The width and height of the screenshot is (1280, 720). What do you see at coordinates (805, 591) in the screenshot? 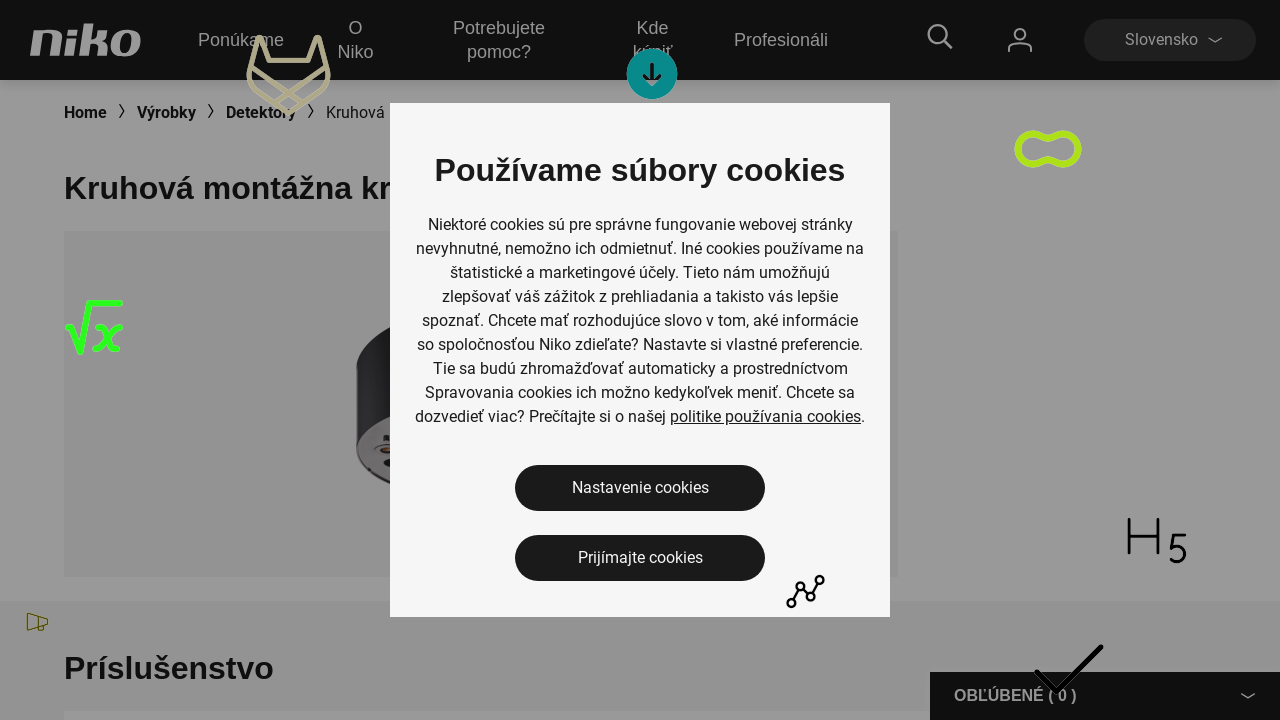
I see `view connected data points or nodes` at bounding box center [805, 591].